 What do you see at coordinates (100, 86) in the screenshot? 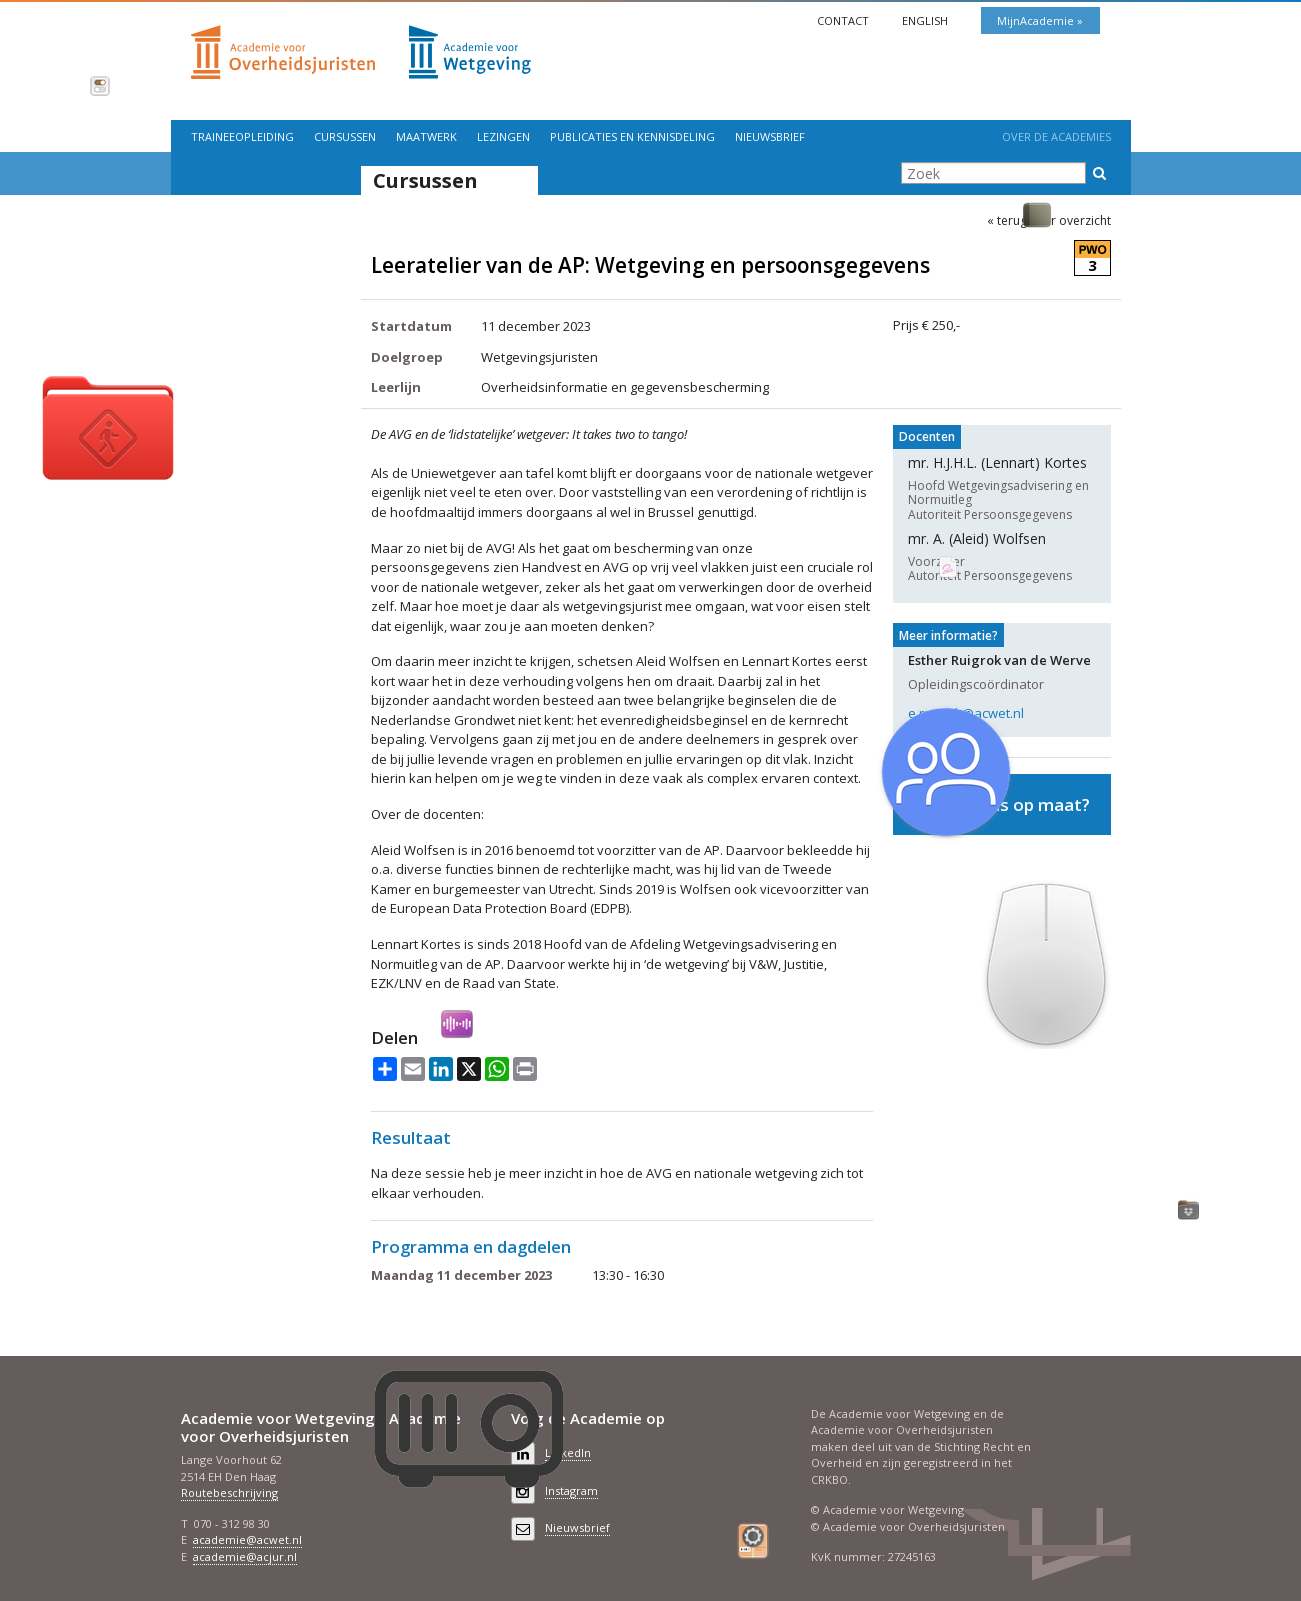
I see `open desktop preferences or settings` at bounding box center [100, 86].